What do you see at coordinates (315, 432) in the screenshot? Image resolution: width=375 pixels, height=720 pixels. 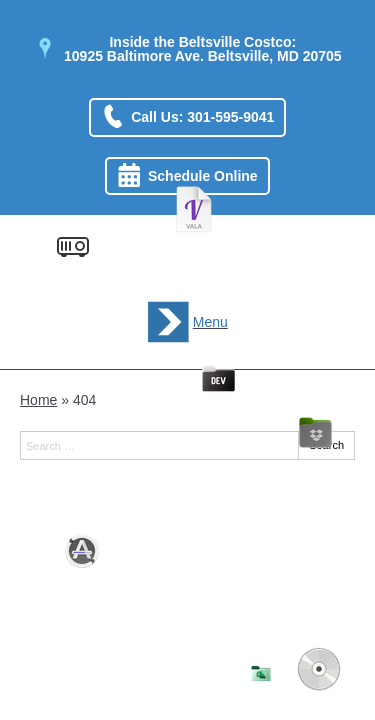 I see `open your dropbox synced folder` at bounding box center [315, 432].